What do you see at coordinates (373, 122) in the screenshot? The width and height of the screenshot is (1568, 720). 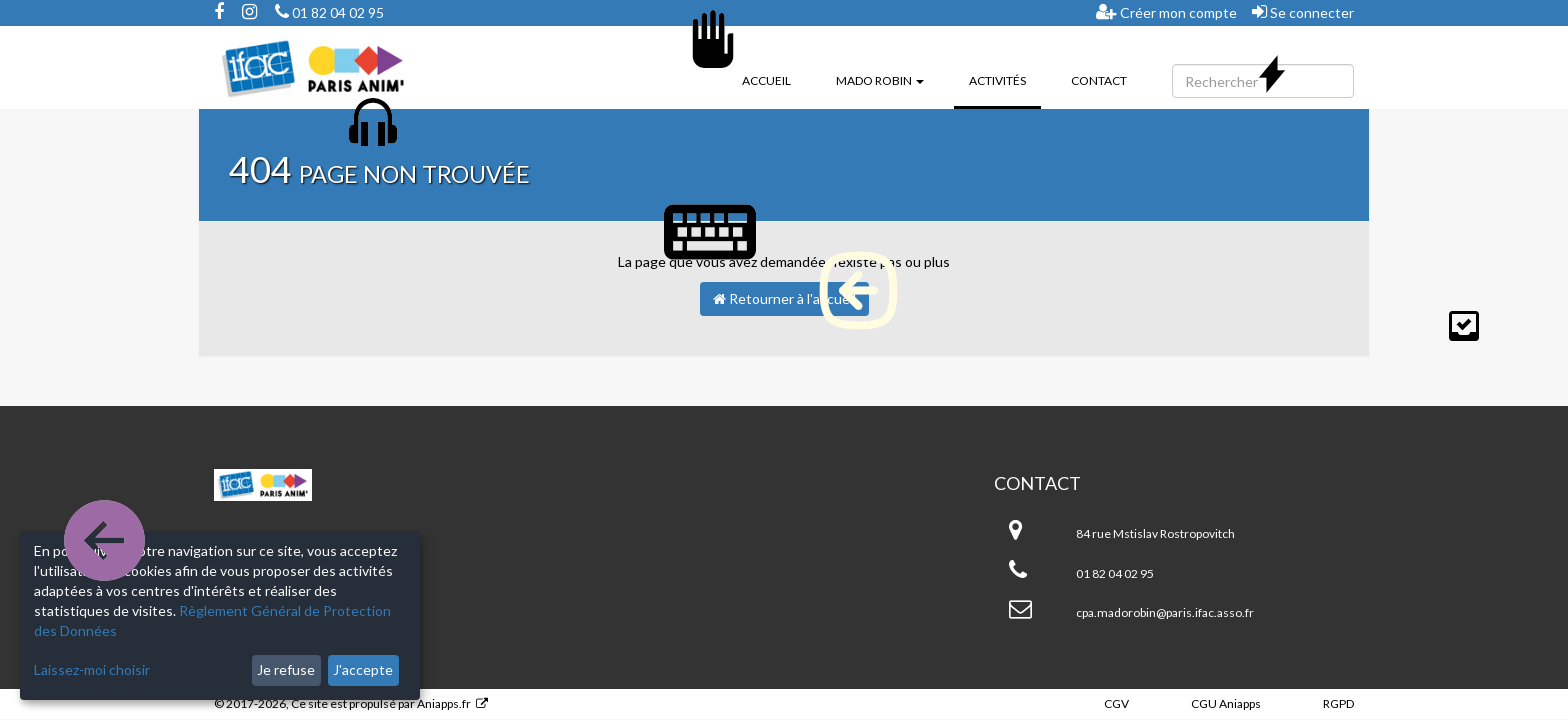 I see `listen to audio or music` at bounding box center [373, 122].